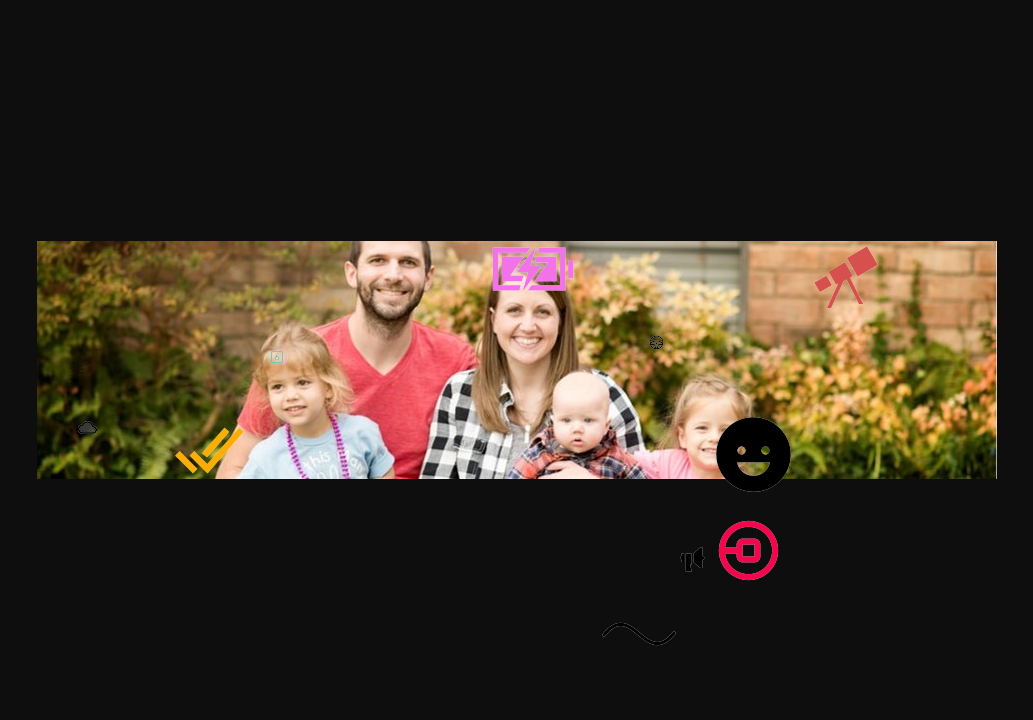 The image size is (1033, 720). I want to click on indicates device is currently charging, so click(533, 269).